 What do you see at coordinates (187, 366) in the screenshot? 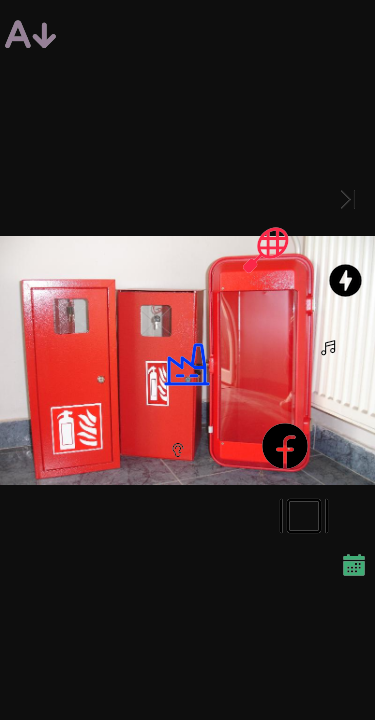
I see `view manufacturing or production facilities` at bounding box center [187, 366].